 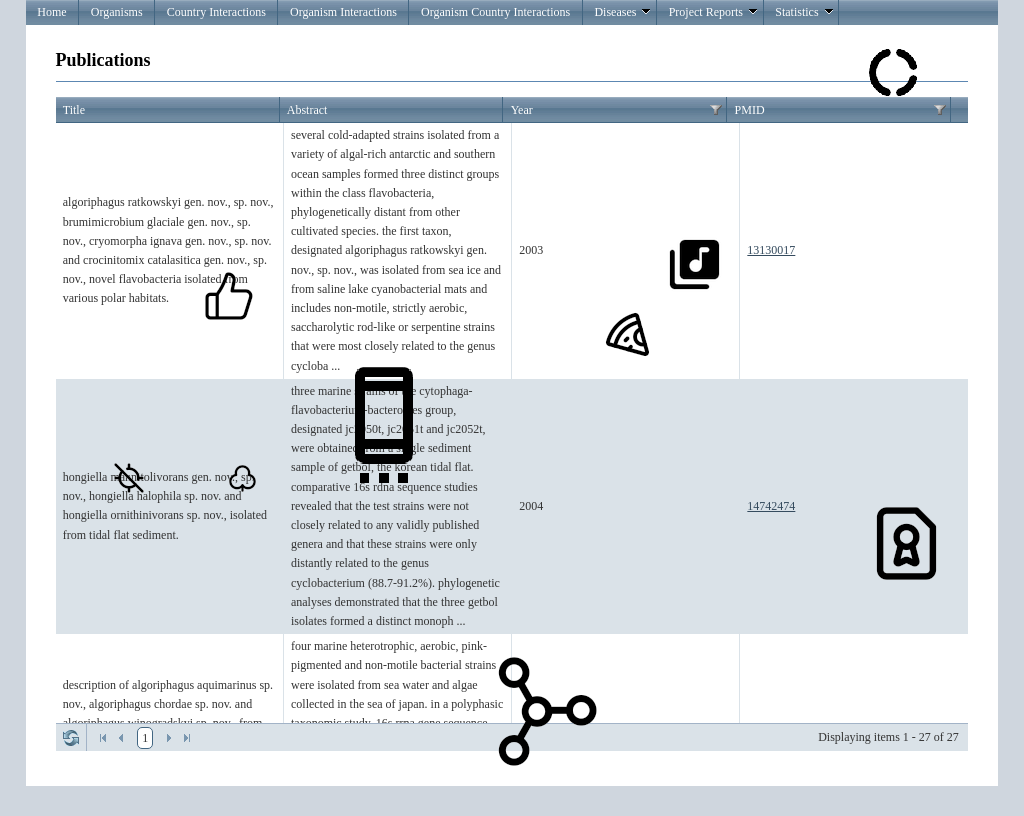 I want to click on access your music library, so click(x=694, y=264).